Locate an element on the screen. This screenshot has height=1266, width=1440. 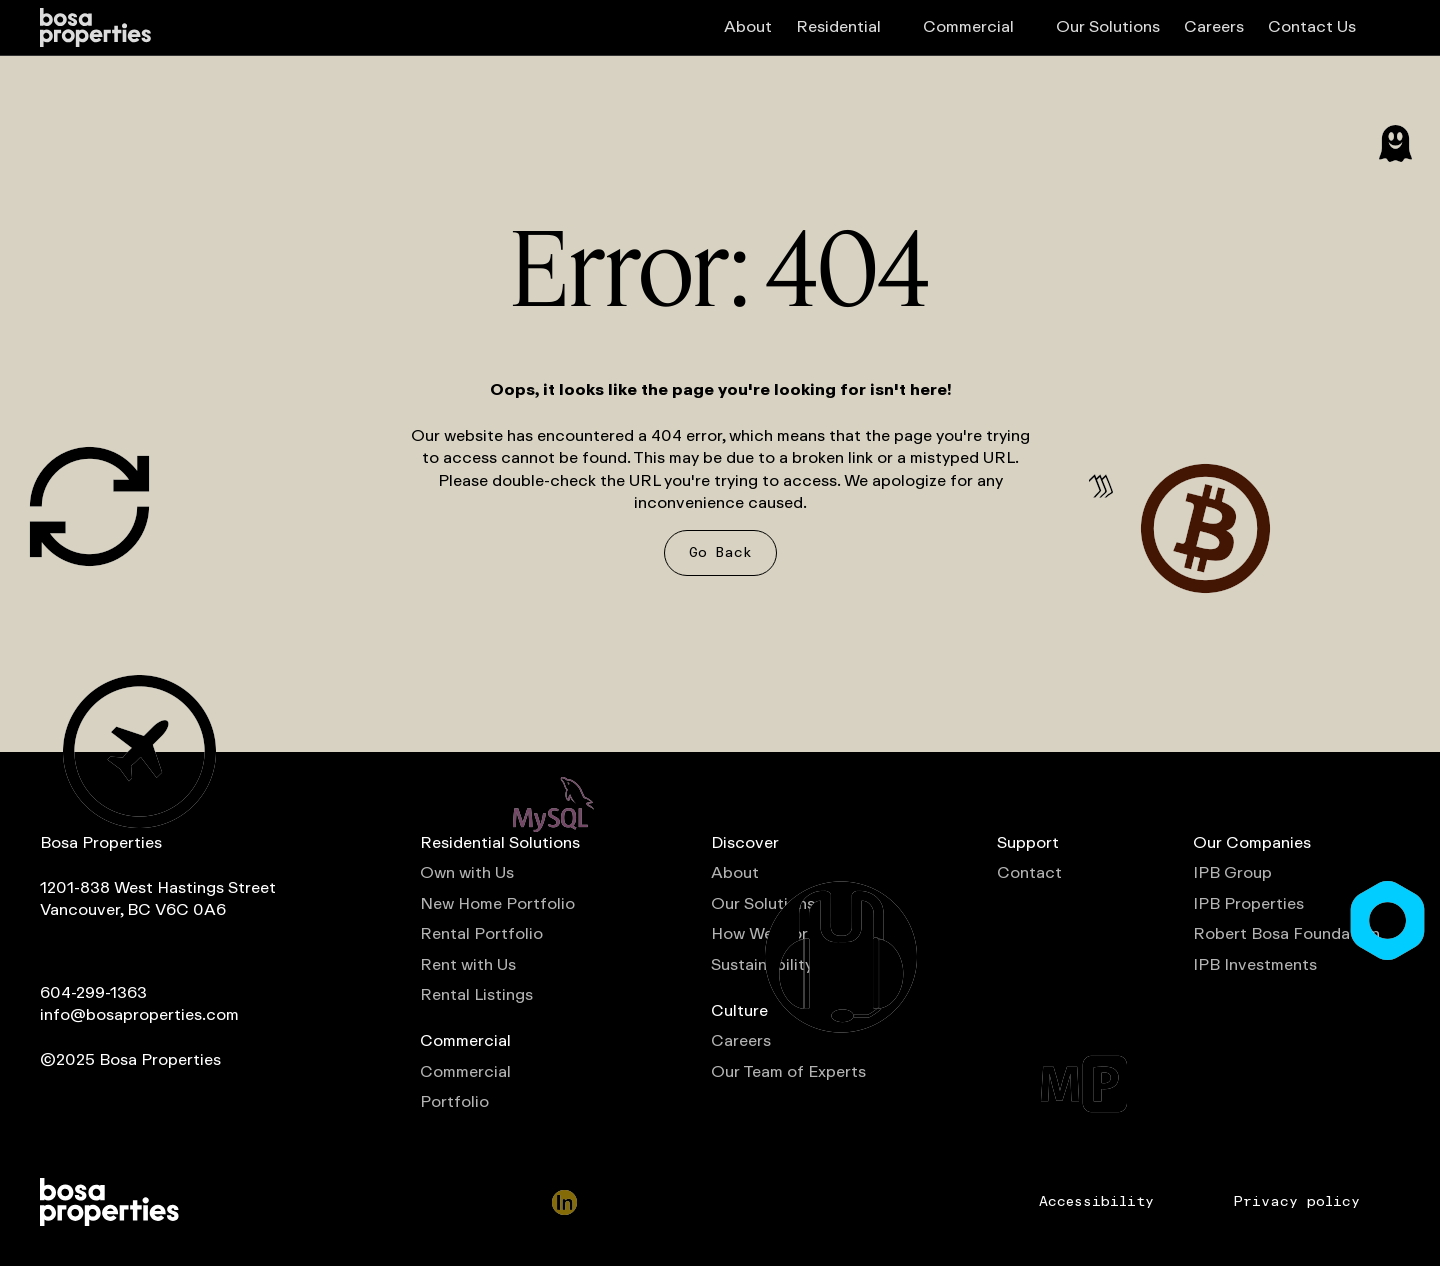
repeat or loop content continuously is located at coordinates (89, 506).